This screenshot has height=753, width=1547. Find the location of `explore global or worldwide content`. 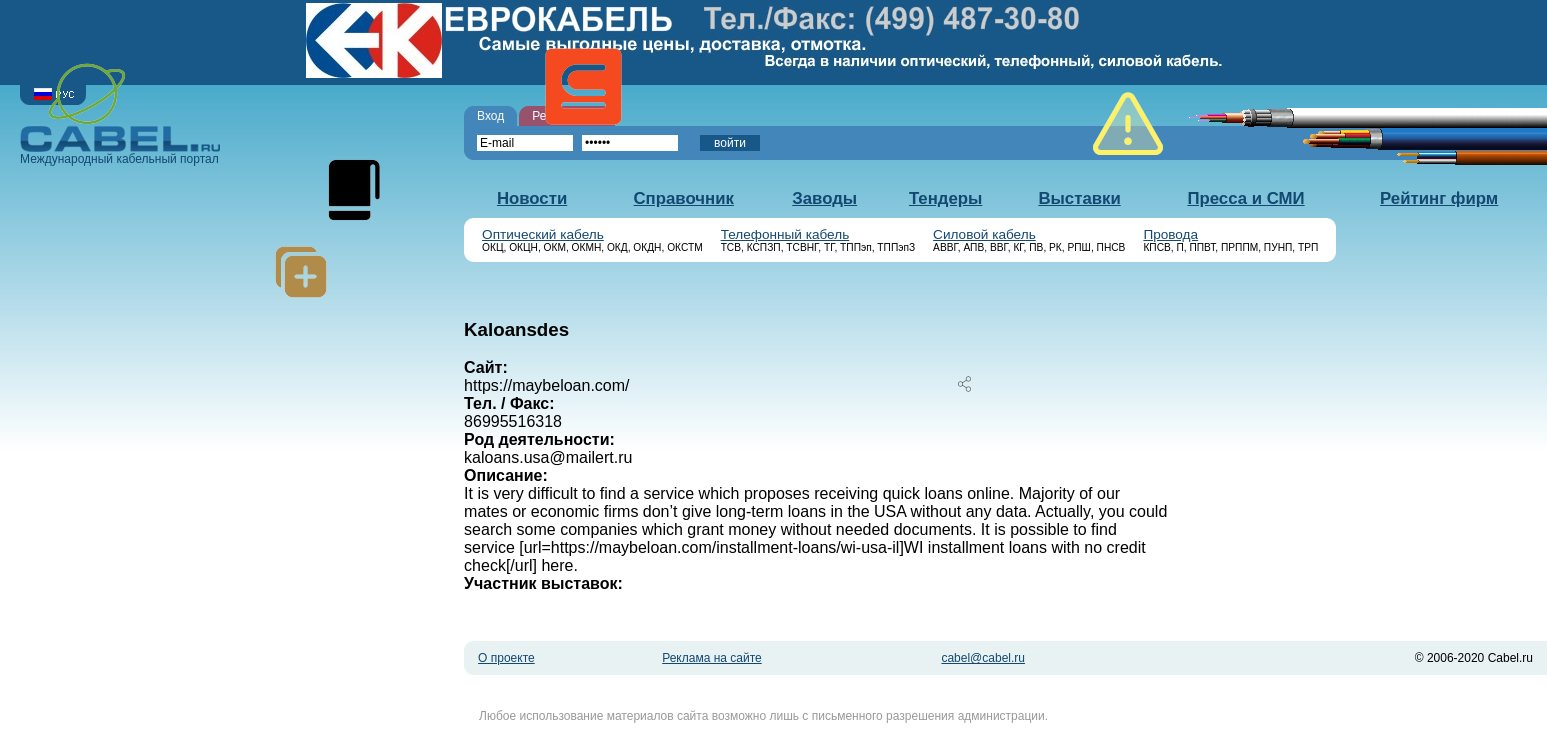

explore global or worldwide content is located at coordinates (87, 94).